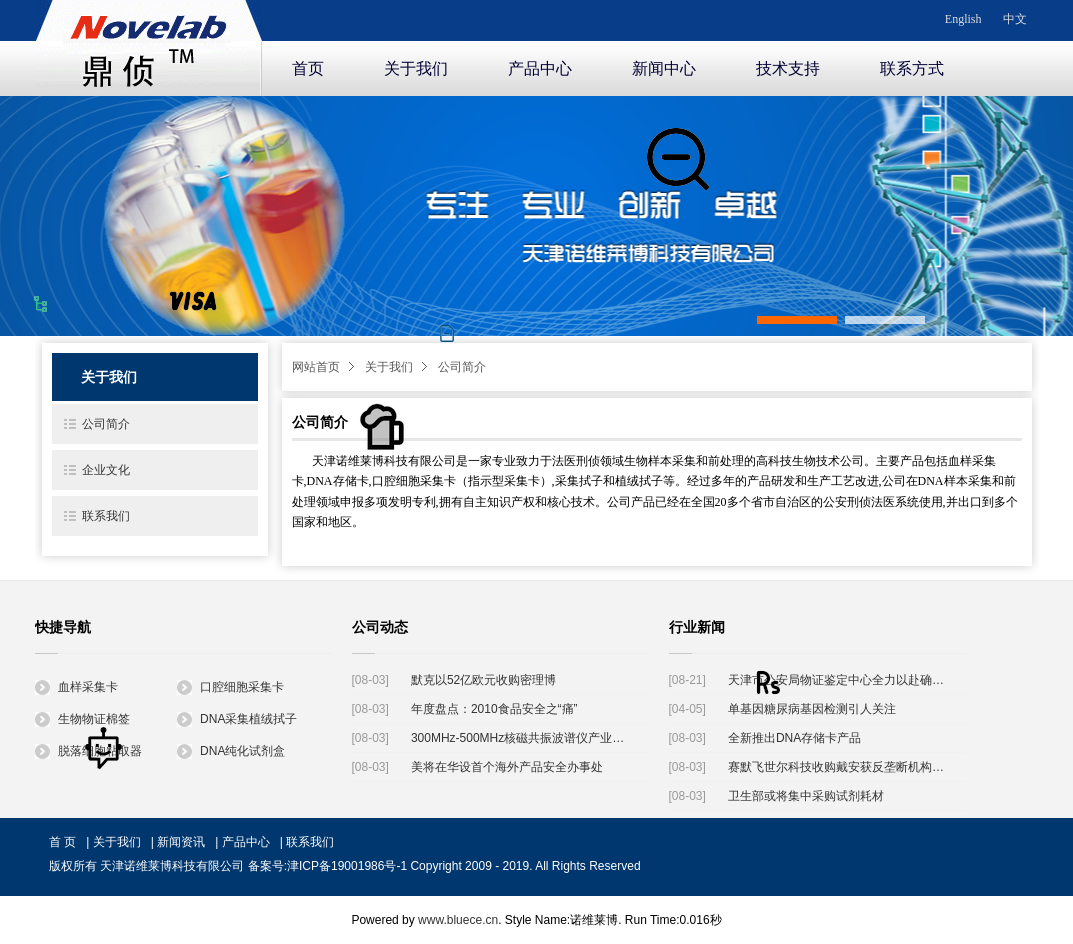  I want to click on access chatbot or automated assistant, so click(103, 748).